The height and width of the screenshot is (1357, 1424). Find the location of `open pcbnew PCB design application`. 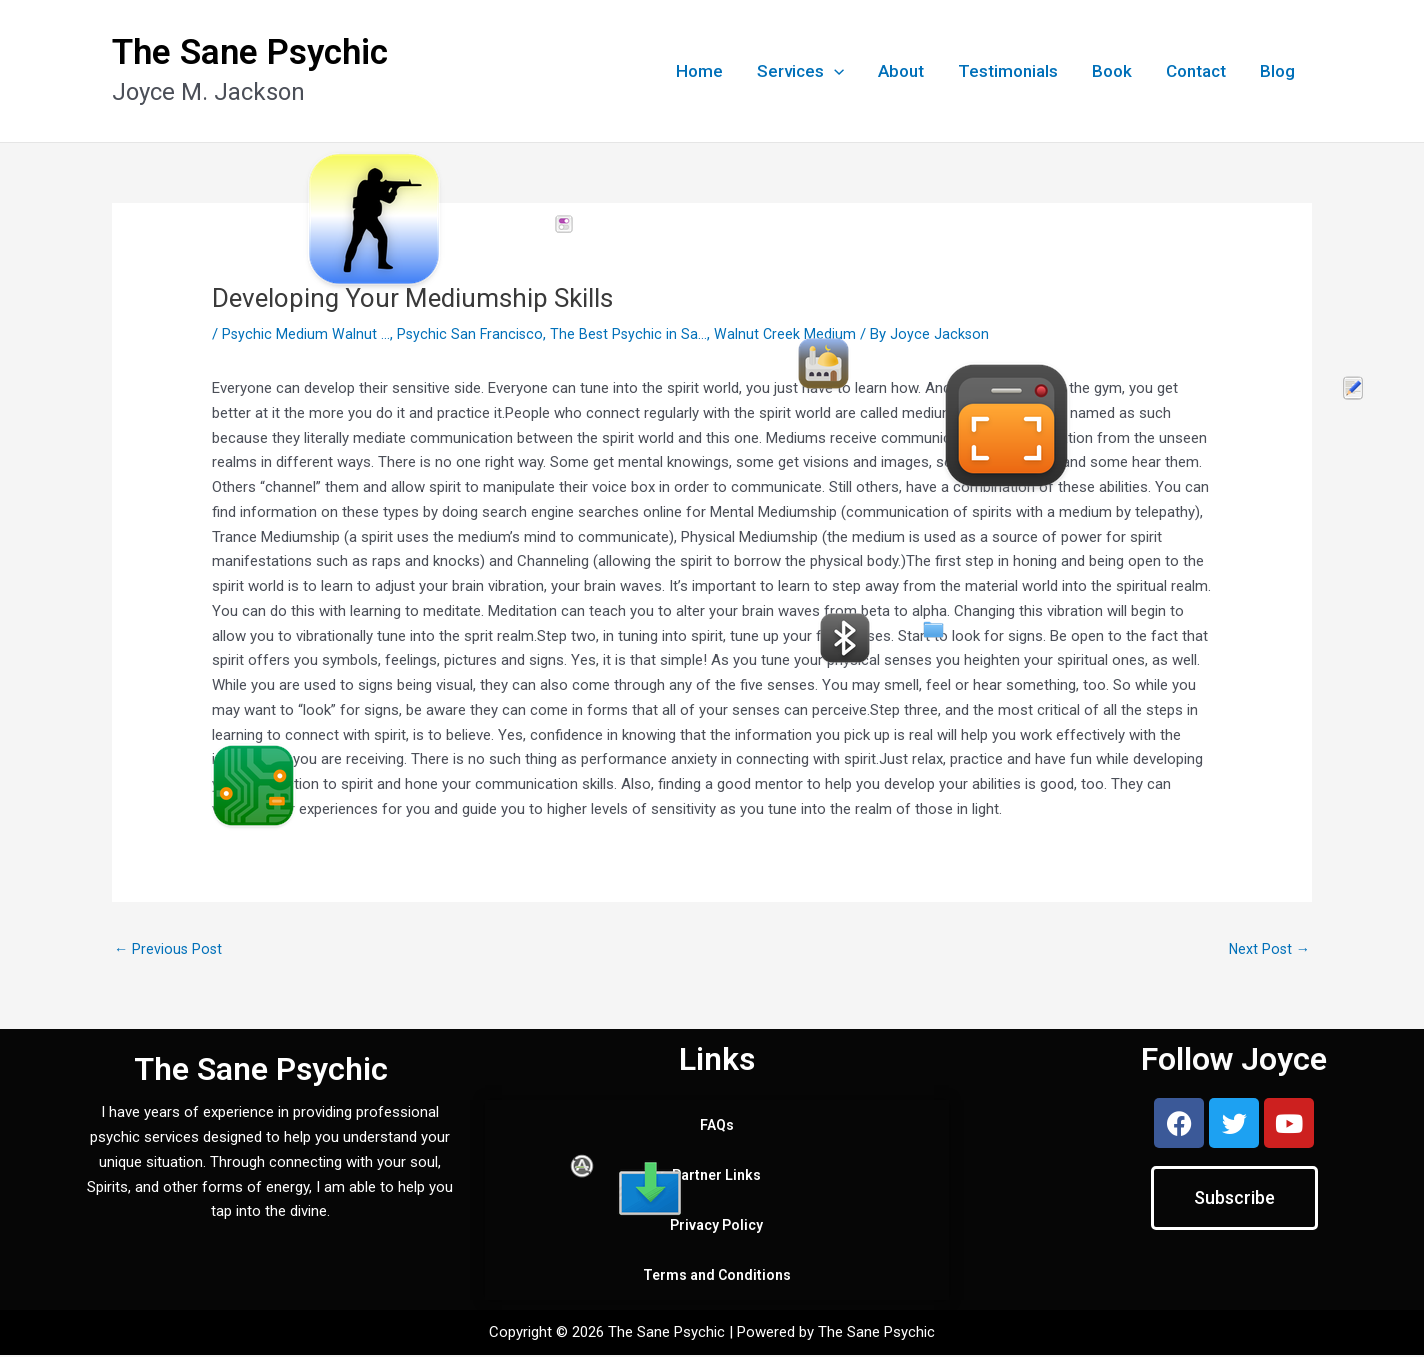

open pcbnew PCB design application is located at coordinates (253, 785).